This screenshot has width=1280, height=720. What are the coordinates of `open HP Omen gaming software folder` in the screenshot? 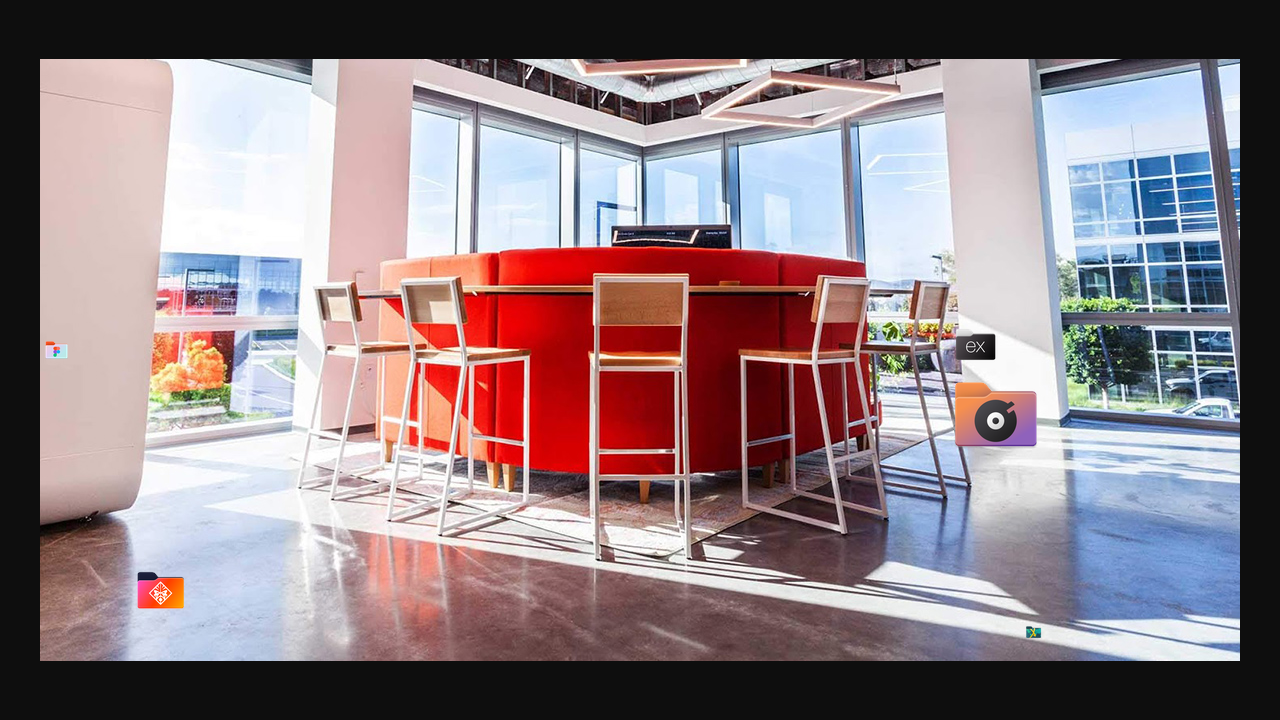 It's located at (160, 591).